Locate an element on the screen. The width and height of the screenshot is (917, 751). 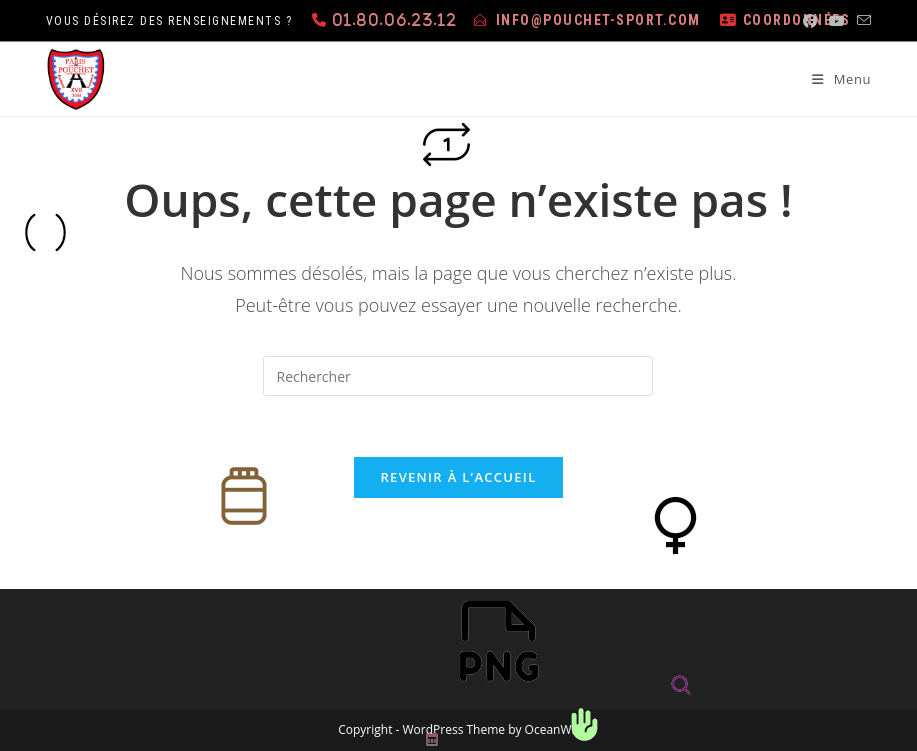
insert parentheses in text or code is located at coordinates (45, 232).